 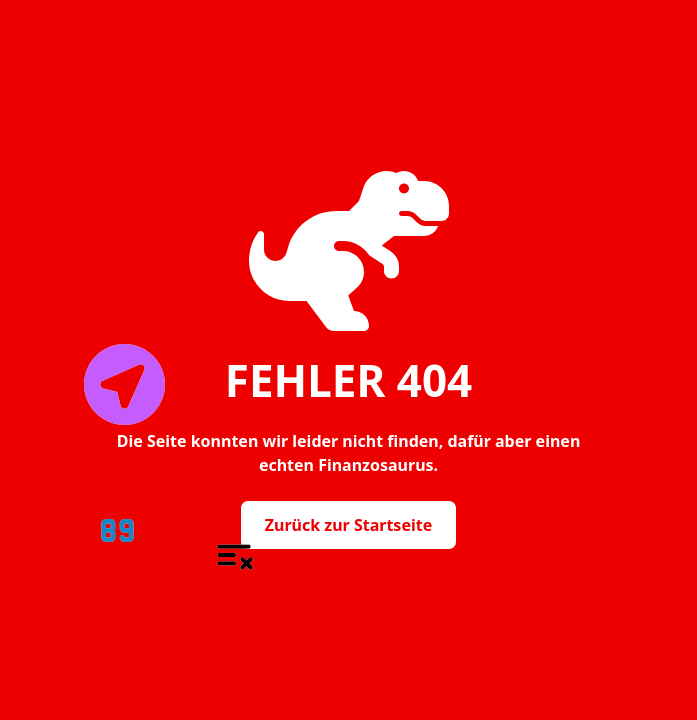 What do you see at coordinates (234, 555) in the screenshot?
I see `remove a playlist` at bounding box center [234, 555].